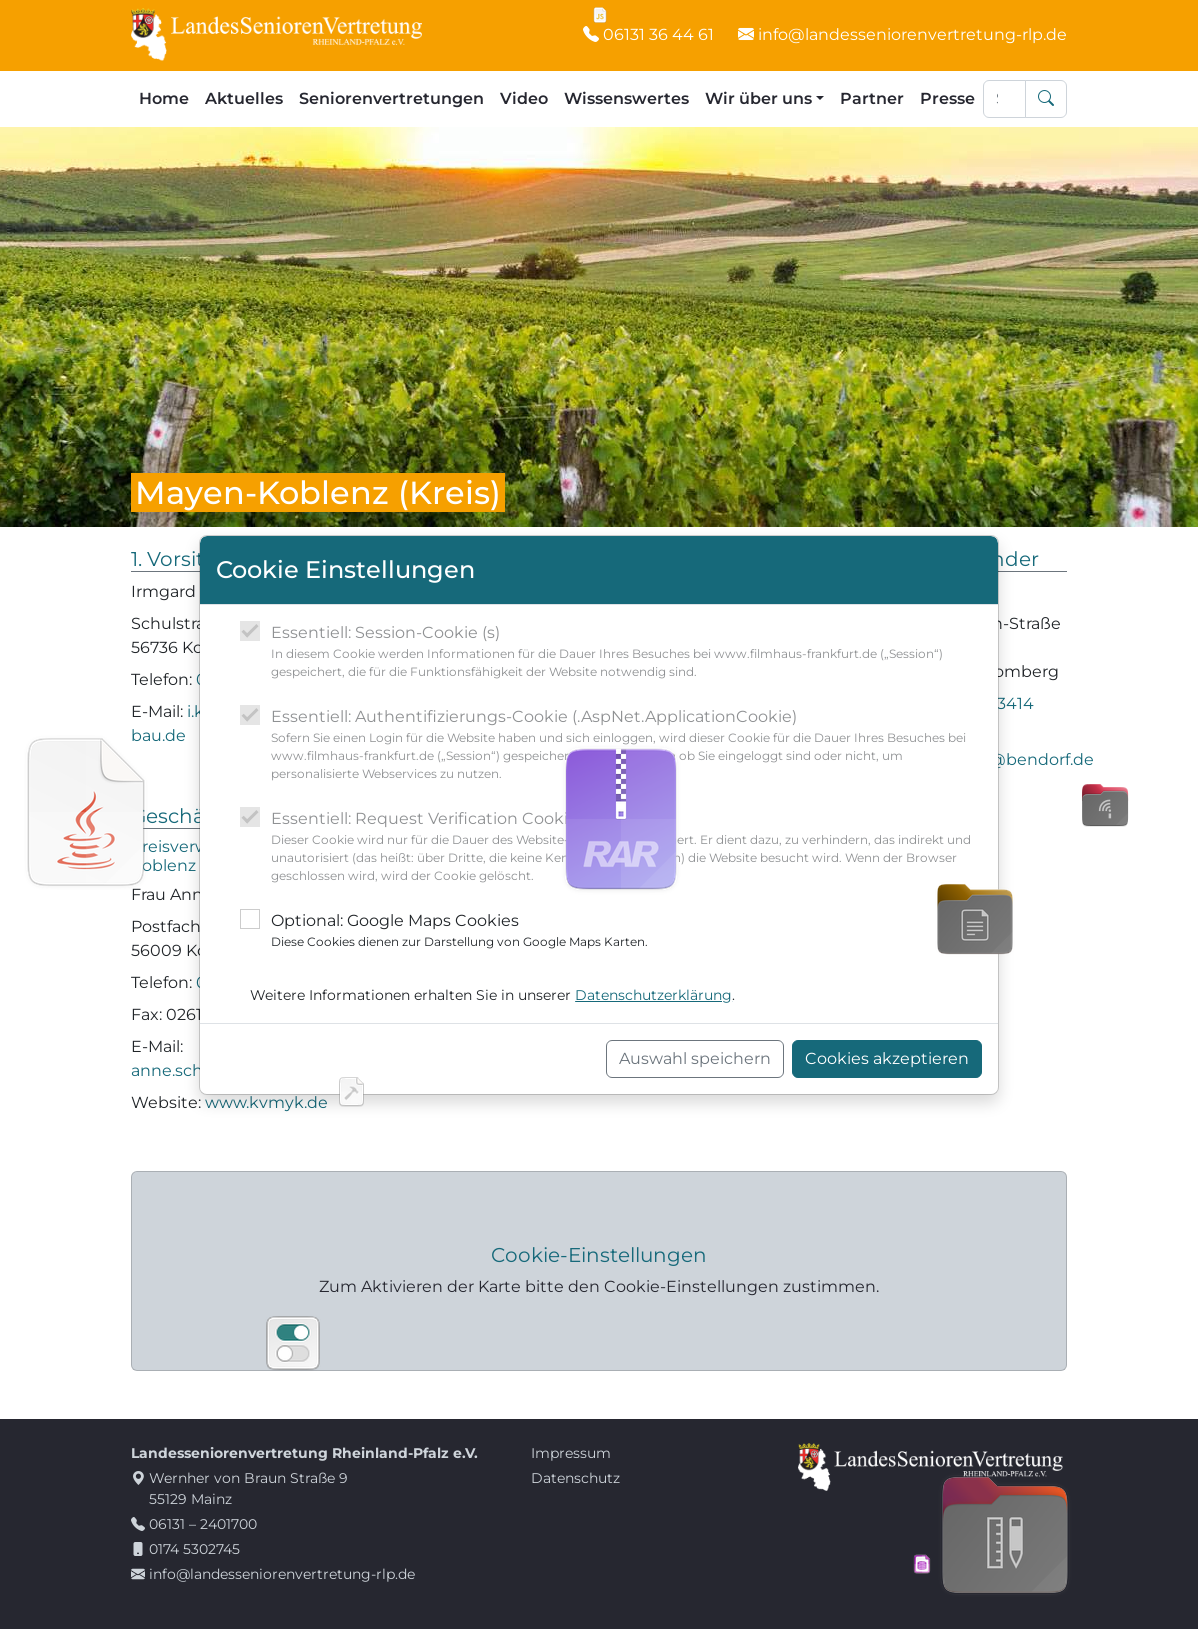  I want to click on open templates folder, so click(1005, 1535).